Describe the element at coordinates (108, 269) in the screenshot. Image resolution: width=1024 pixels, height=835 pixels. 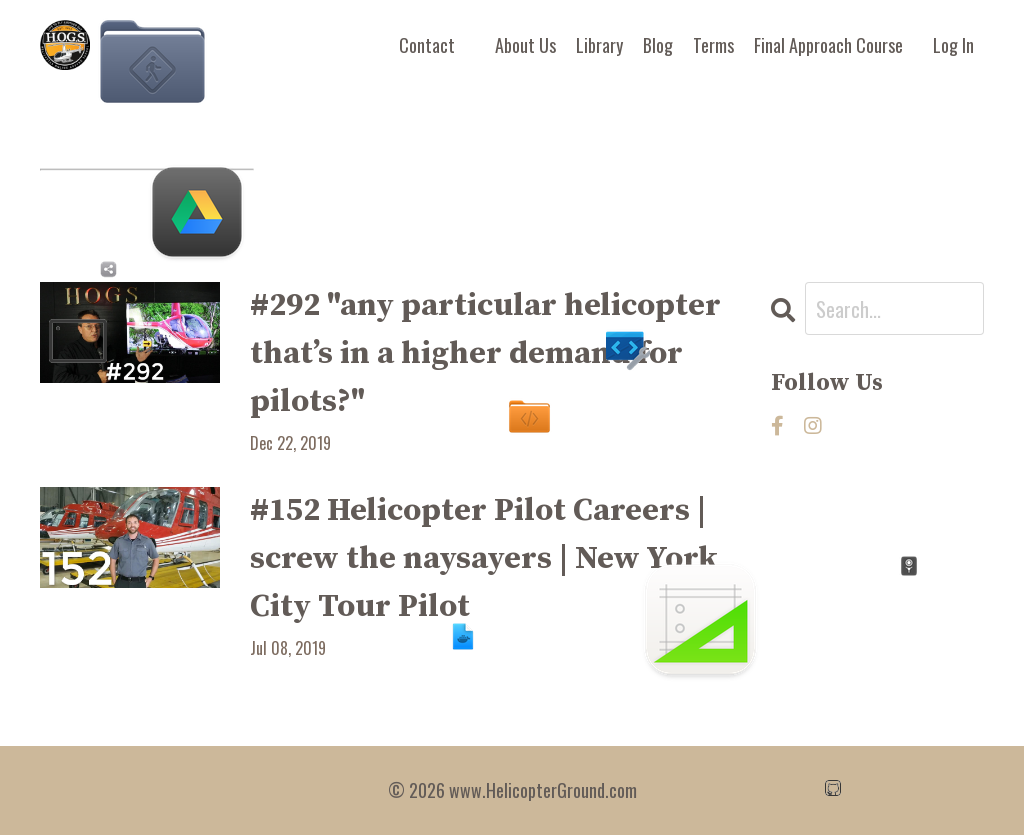
I see `access sharing and network preferences` at that location.